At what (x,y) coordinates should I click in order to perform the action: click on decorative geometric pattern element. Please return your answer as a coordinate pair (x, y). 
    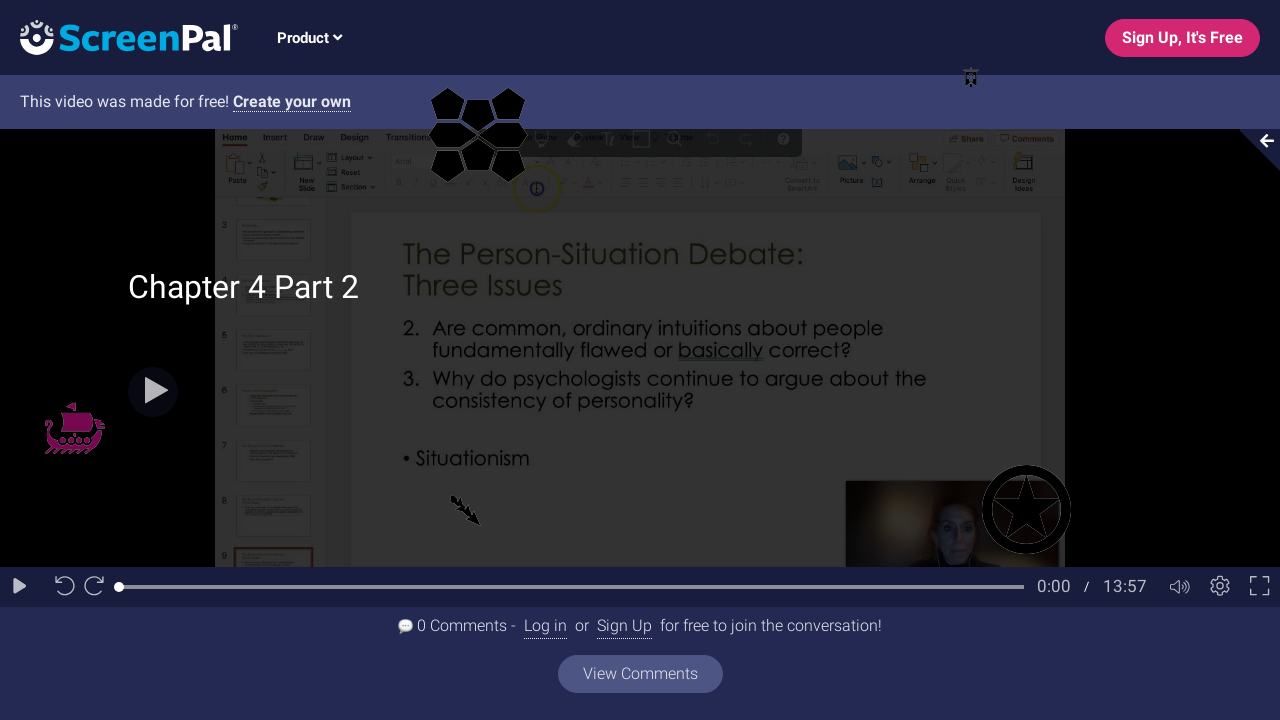
    Looking at the image, I should click on (478, 135).